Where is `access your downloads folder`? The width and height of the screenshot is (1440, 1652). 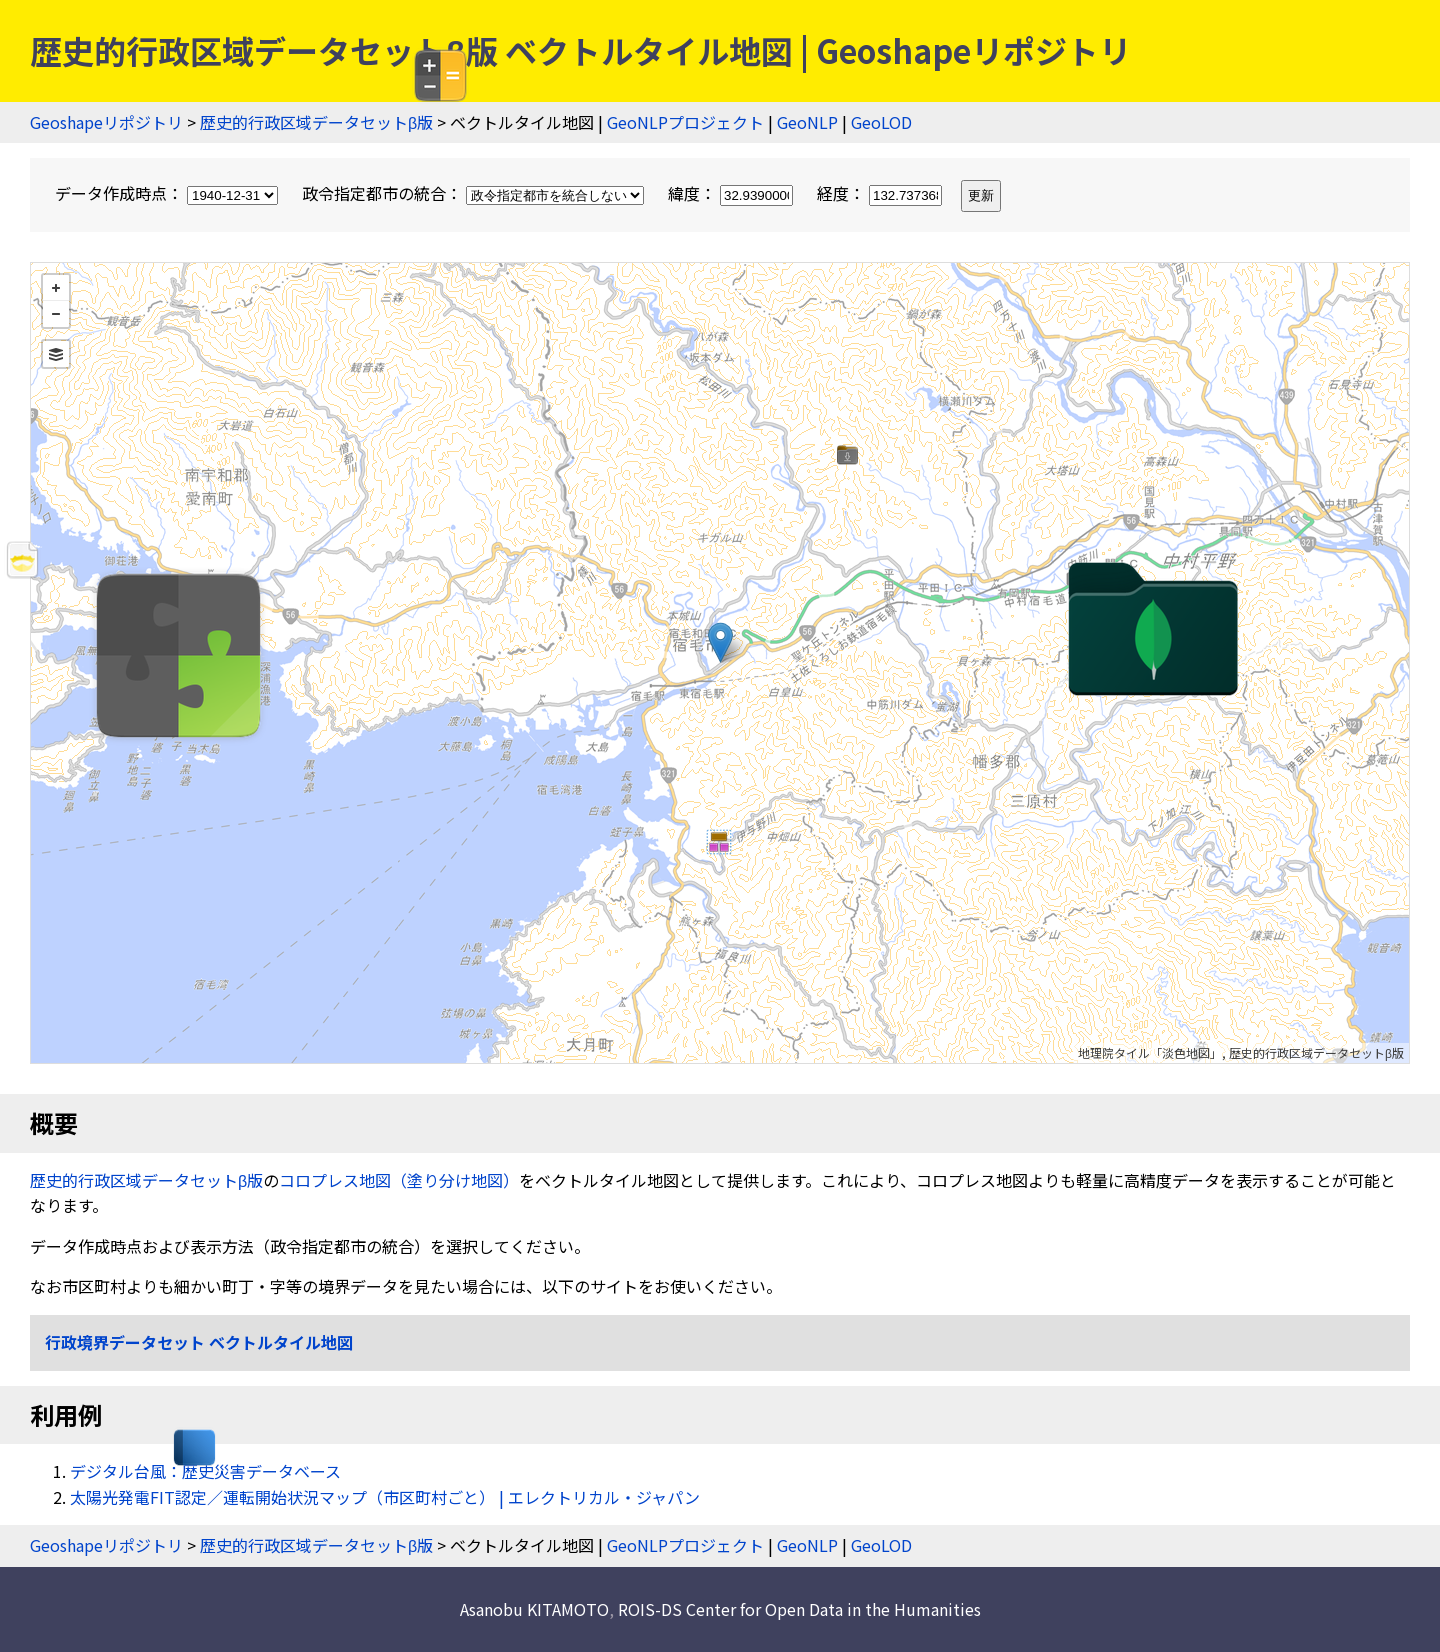
access your downloads folder is located at coordinates (847, 454).